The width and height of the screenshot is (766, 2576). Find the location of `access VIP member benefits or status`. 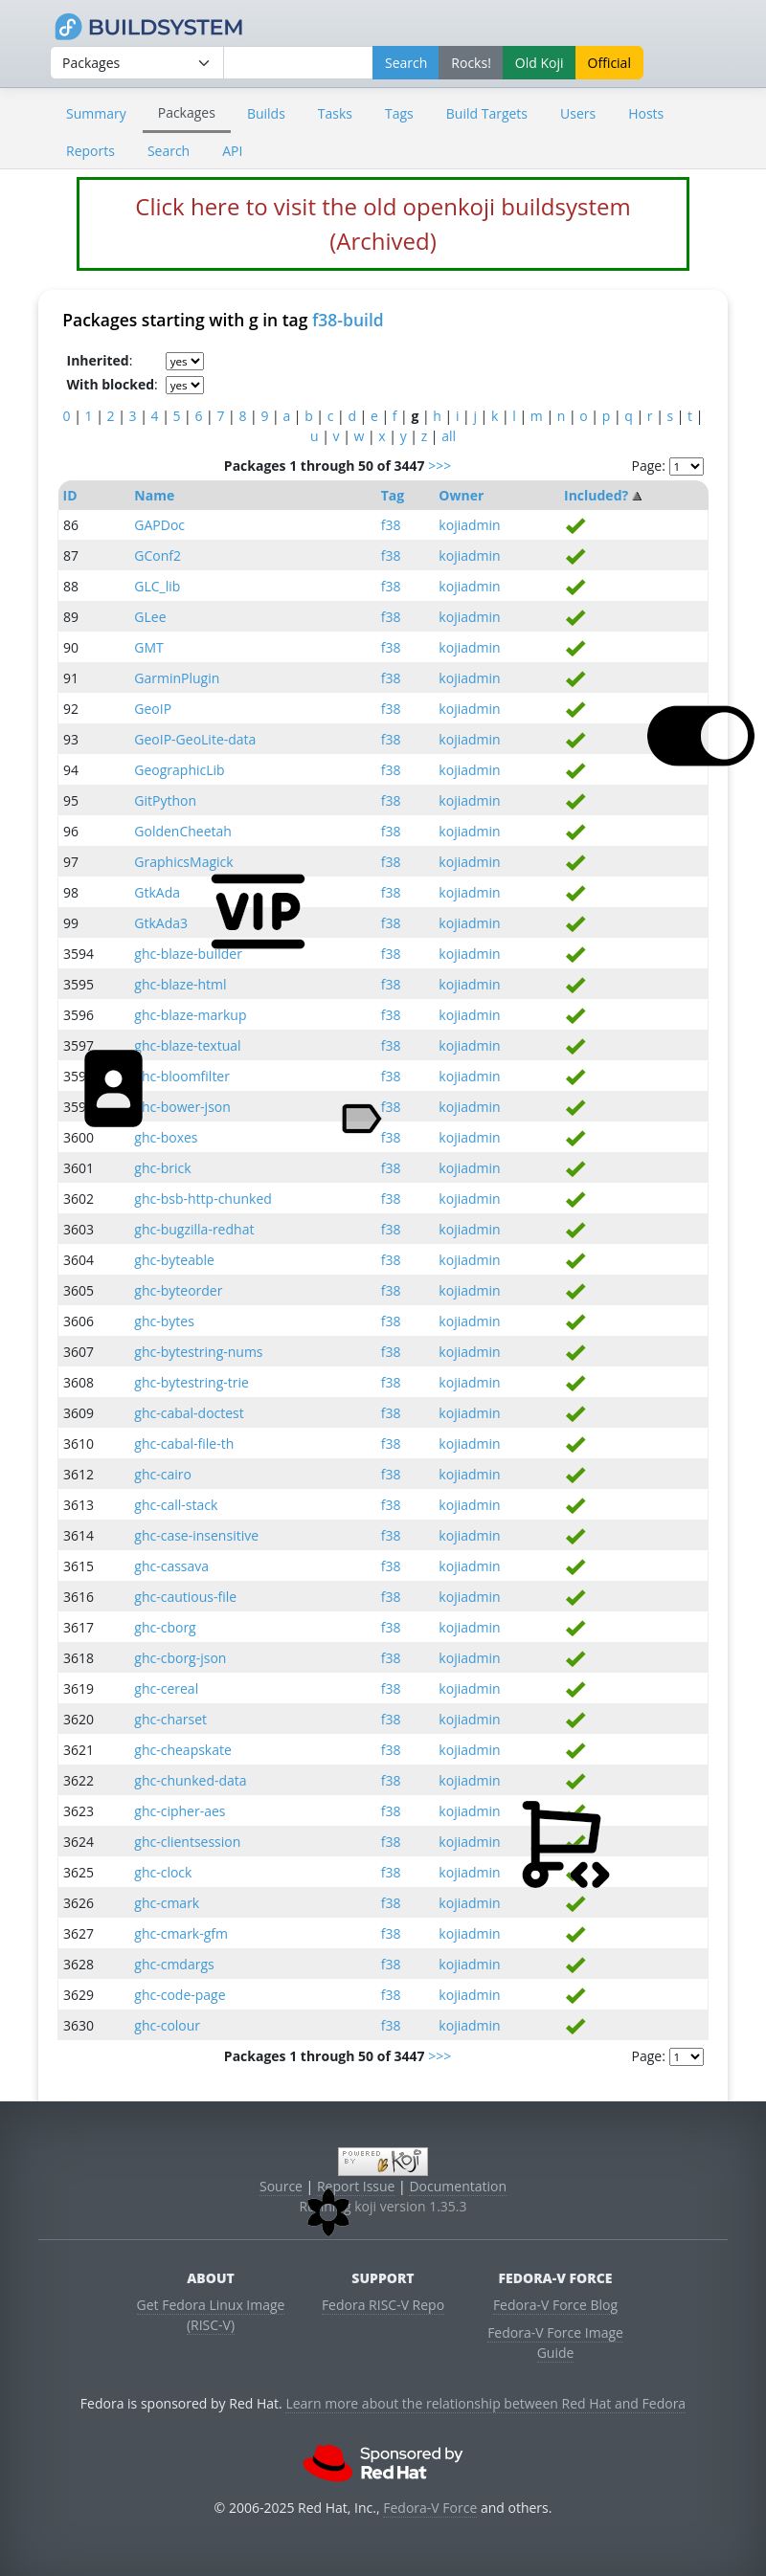

access VIP member benefits or status is located at coordinates (258, 911).